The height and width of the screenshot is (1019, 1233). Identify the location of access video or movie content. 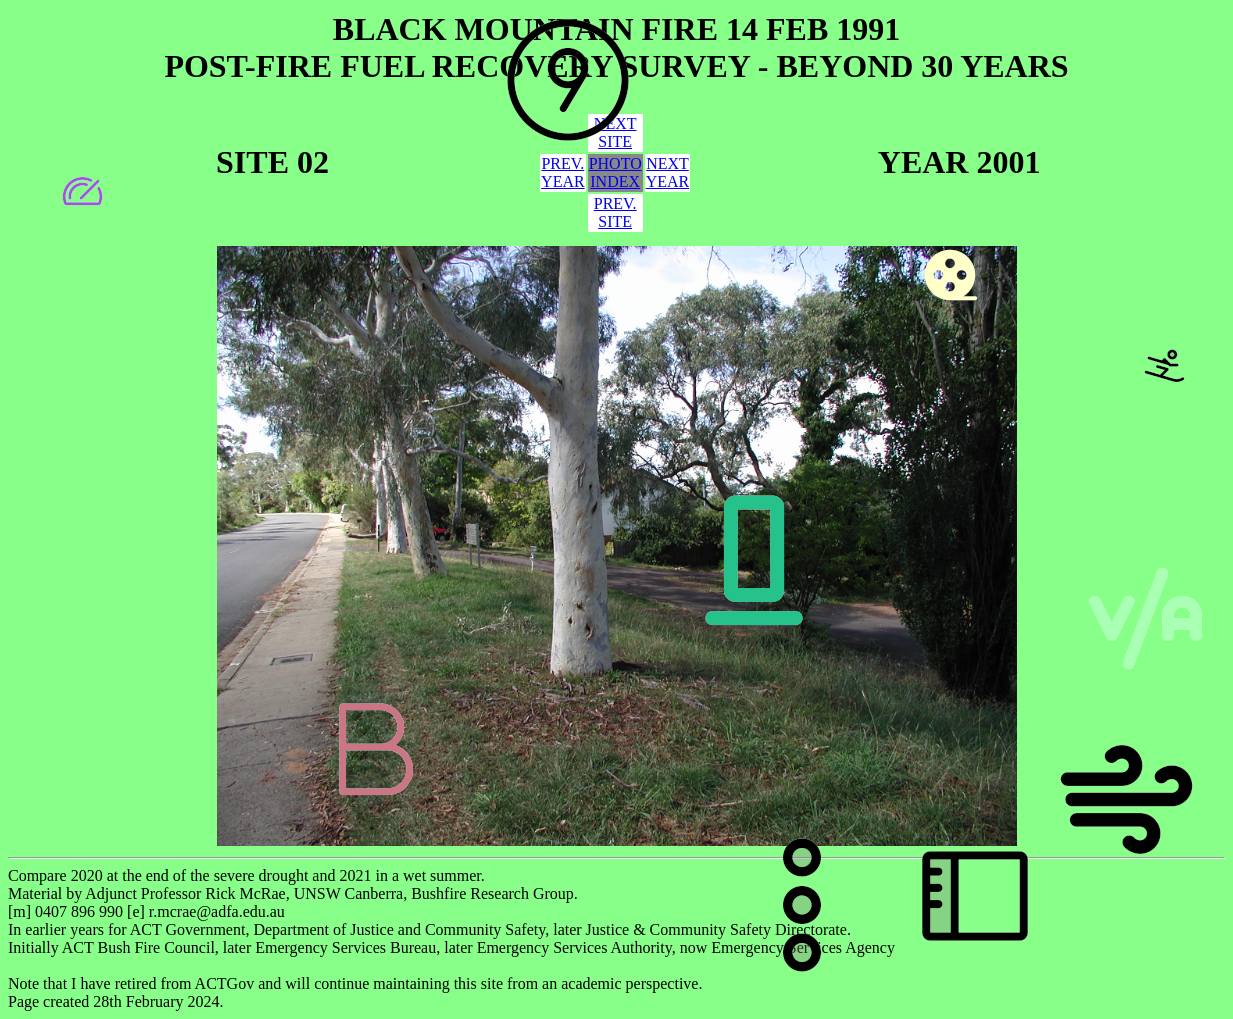
(950, 275).